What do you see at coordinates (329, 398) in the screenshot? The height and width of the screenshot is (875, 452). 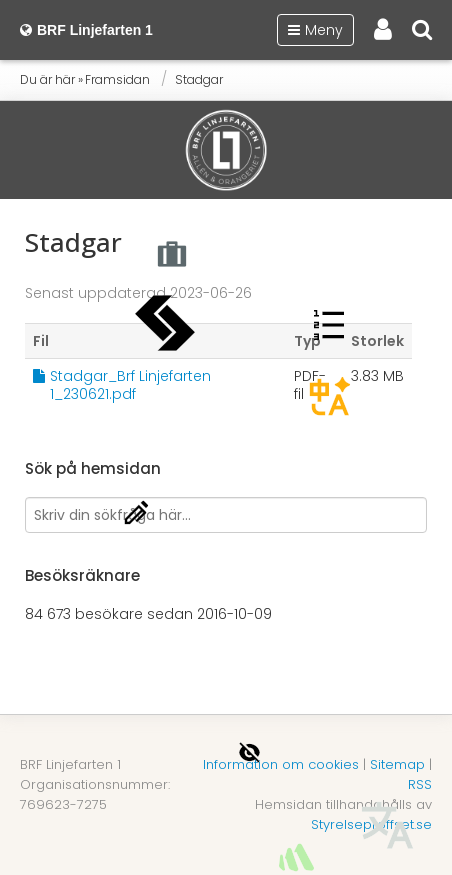 I see `translate text using AI` at bounding box center [329, 398].